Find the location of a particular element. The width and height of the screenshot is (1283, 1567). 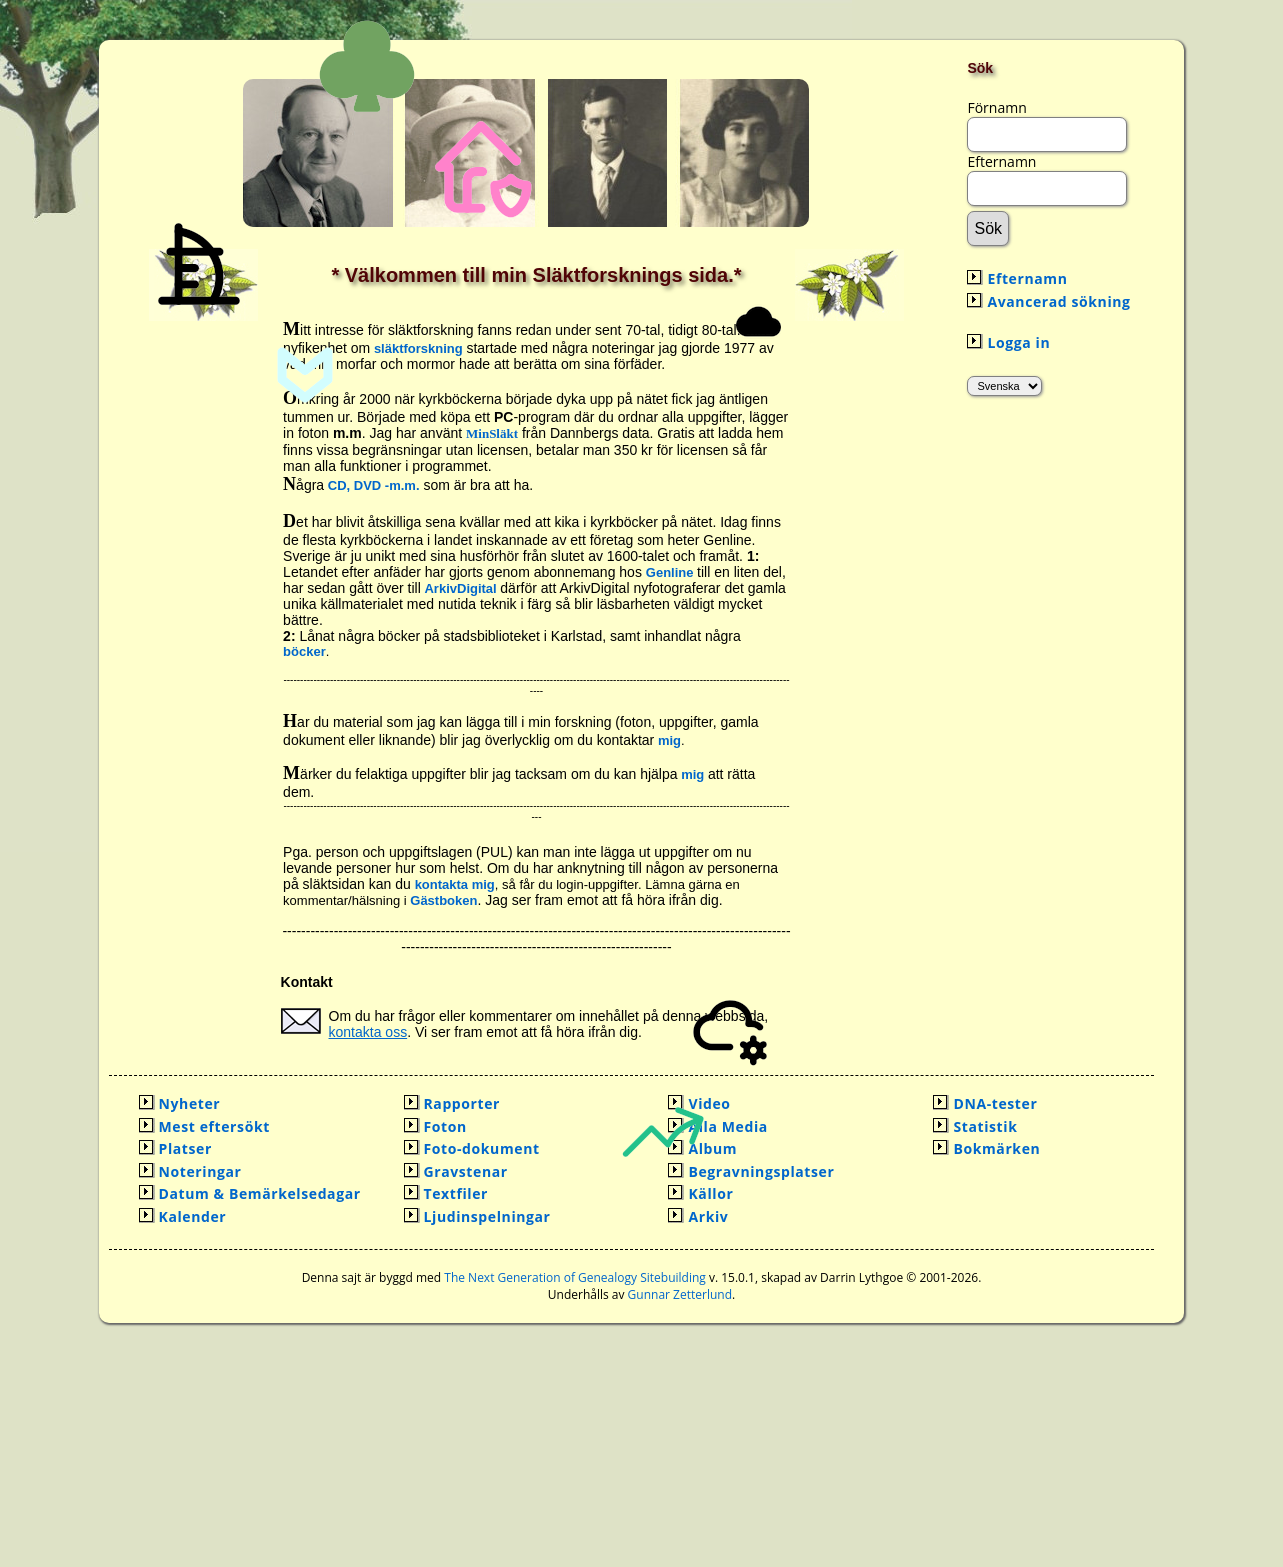

view landmark or tourist attraction is located at coordinates (199, 264).